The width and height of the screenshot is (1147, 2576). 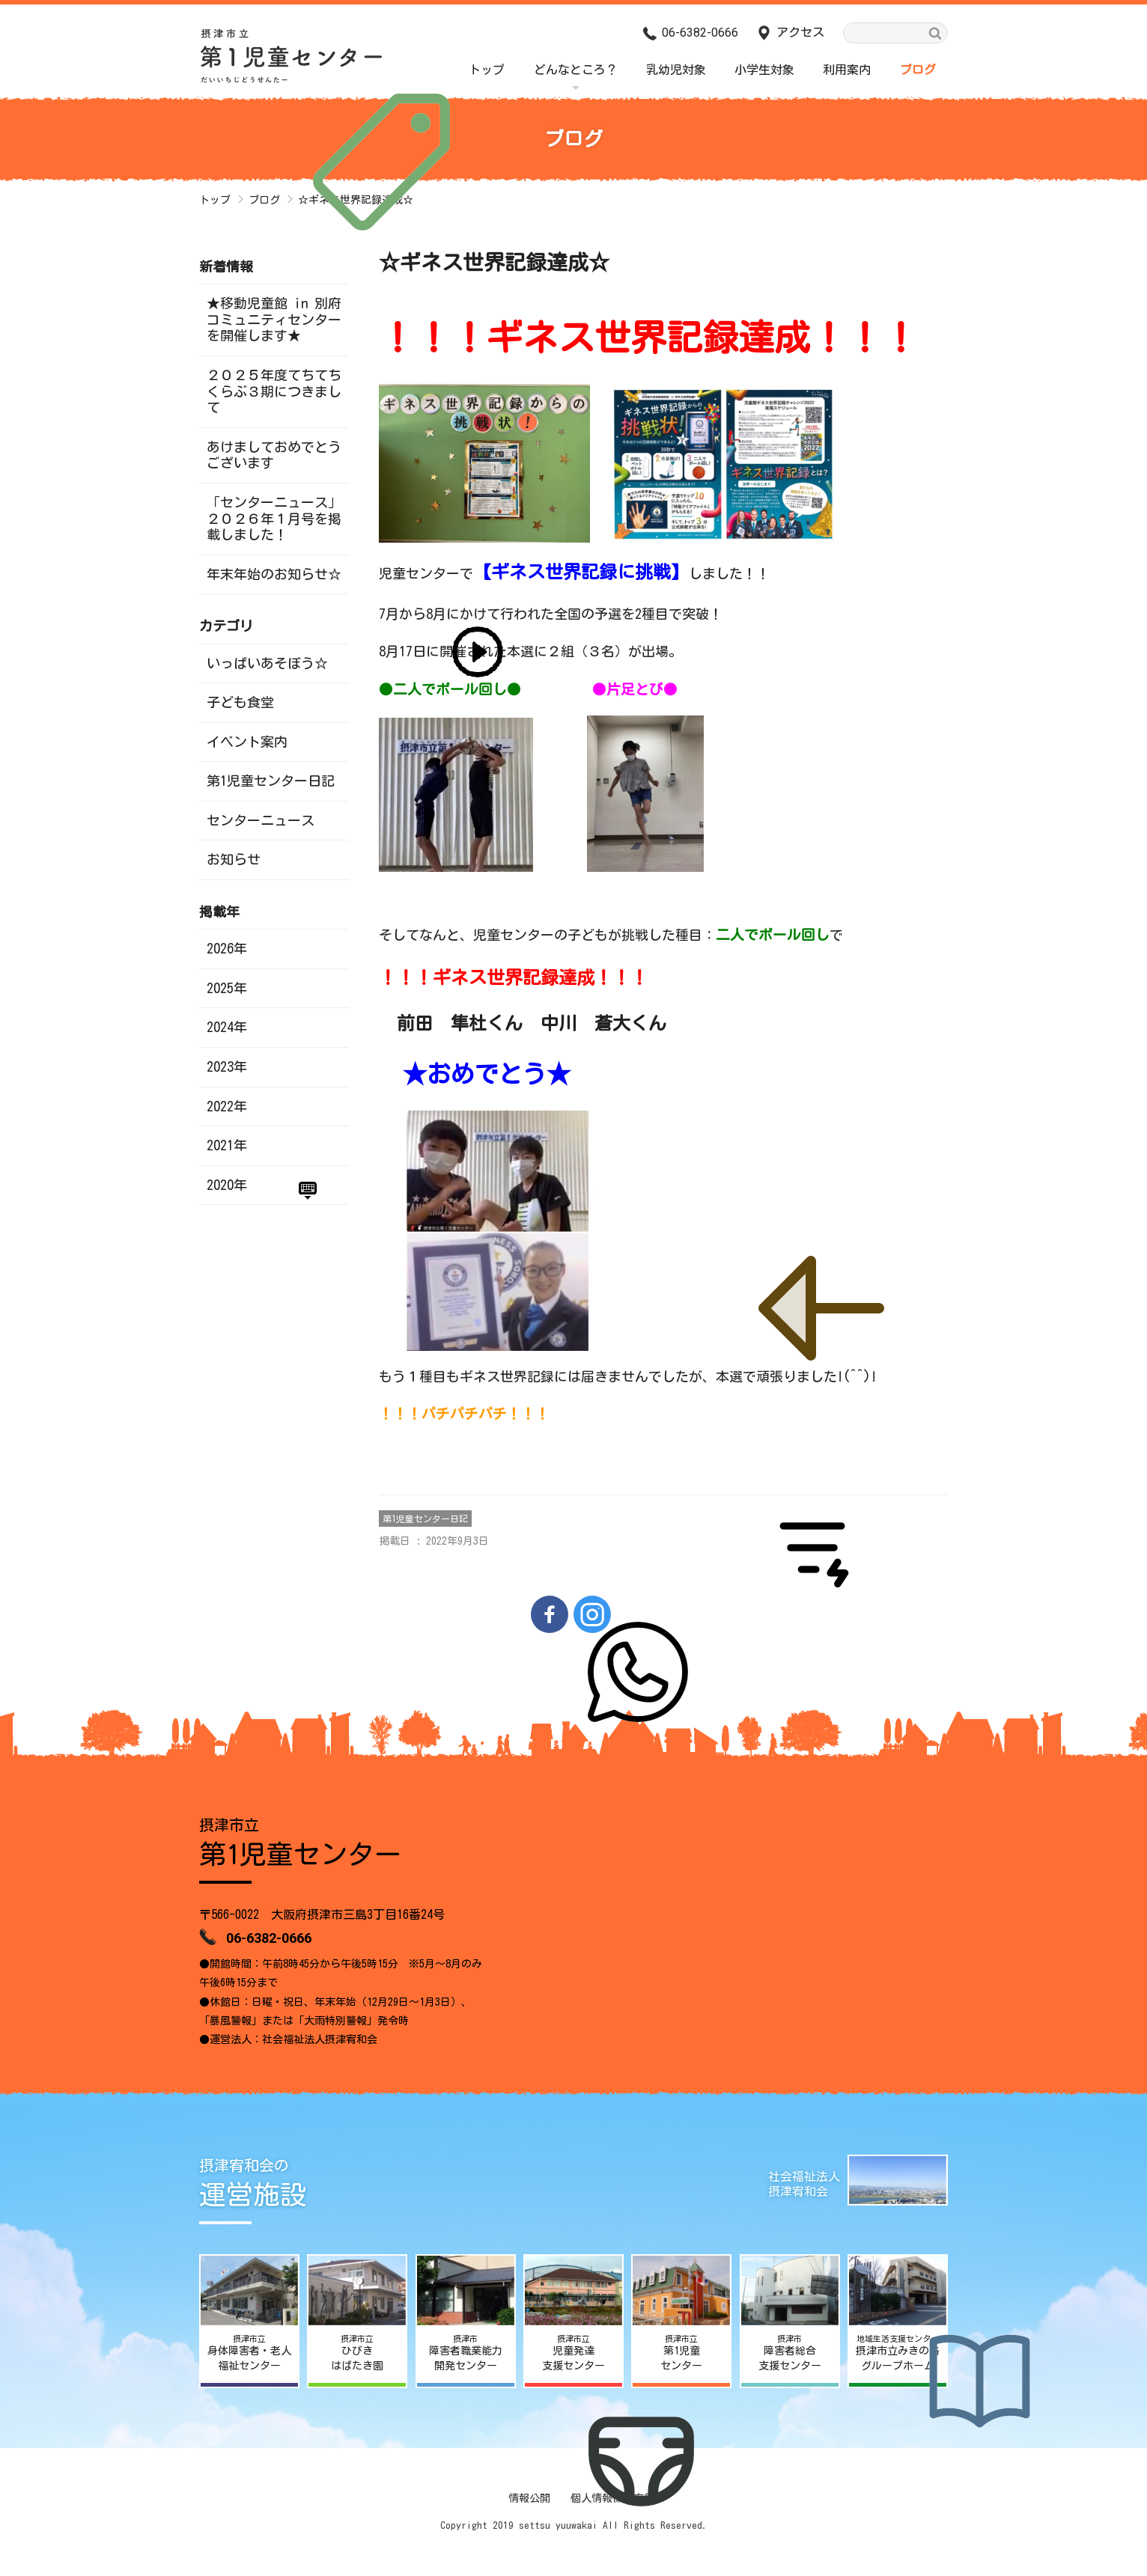 What do you see at coordinates (979, 2381) in the screenshot?
I see `open reading mode or e-reader` at bounding box center [979, 2381].